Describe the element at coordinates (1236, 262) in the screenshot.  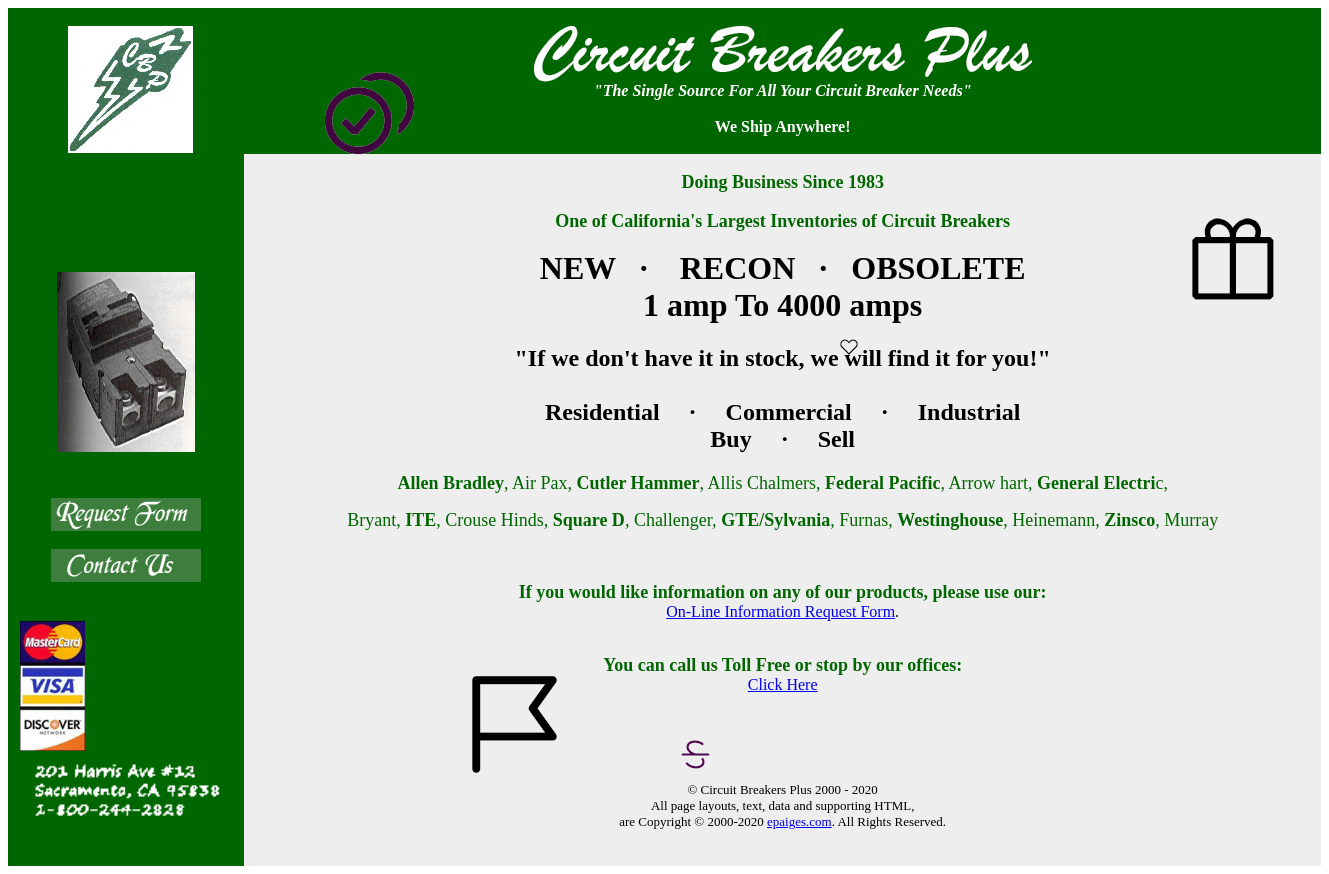
I see `access gifts or rewards` at that location.